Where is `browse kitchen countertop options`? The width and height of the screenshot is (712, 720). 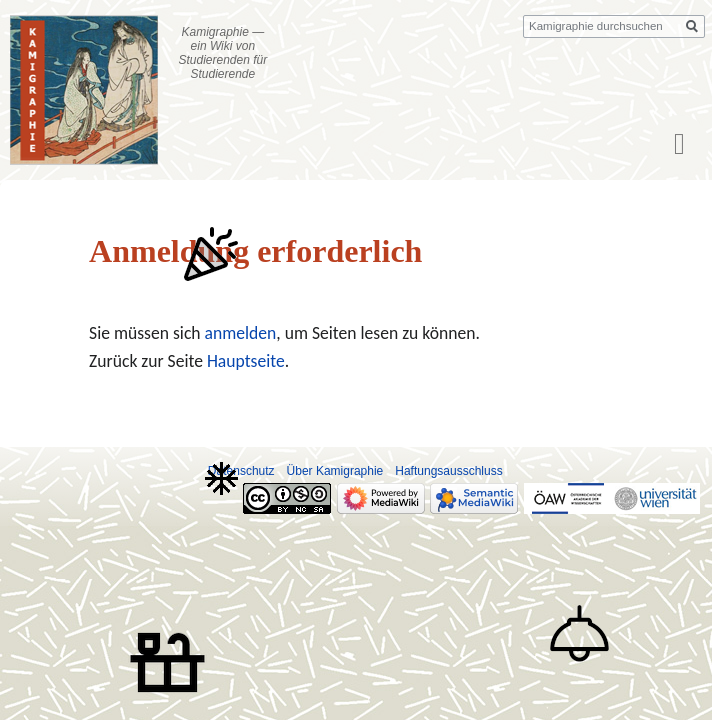
browse kitchen countertop options is located at coordinates (167, 662).